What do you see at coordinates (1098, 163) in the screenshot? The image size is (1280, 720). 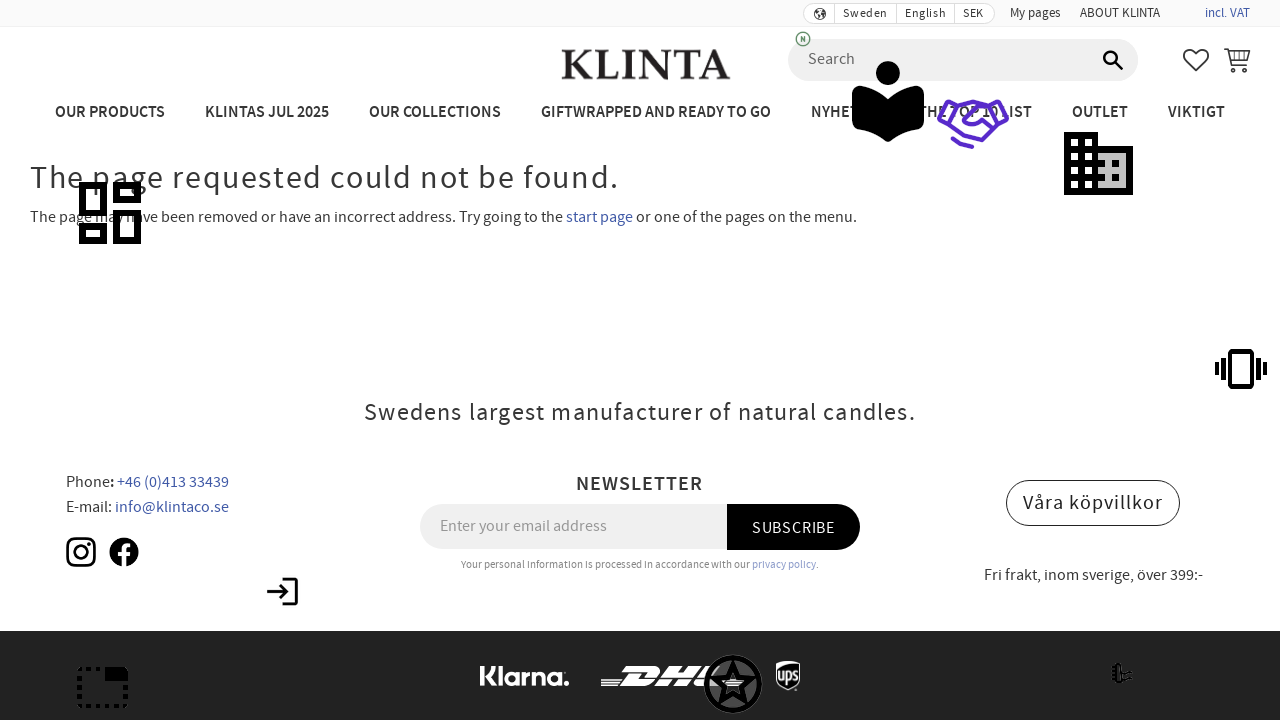 I see `view company or organization profile` at bounding box center [1098, 163].